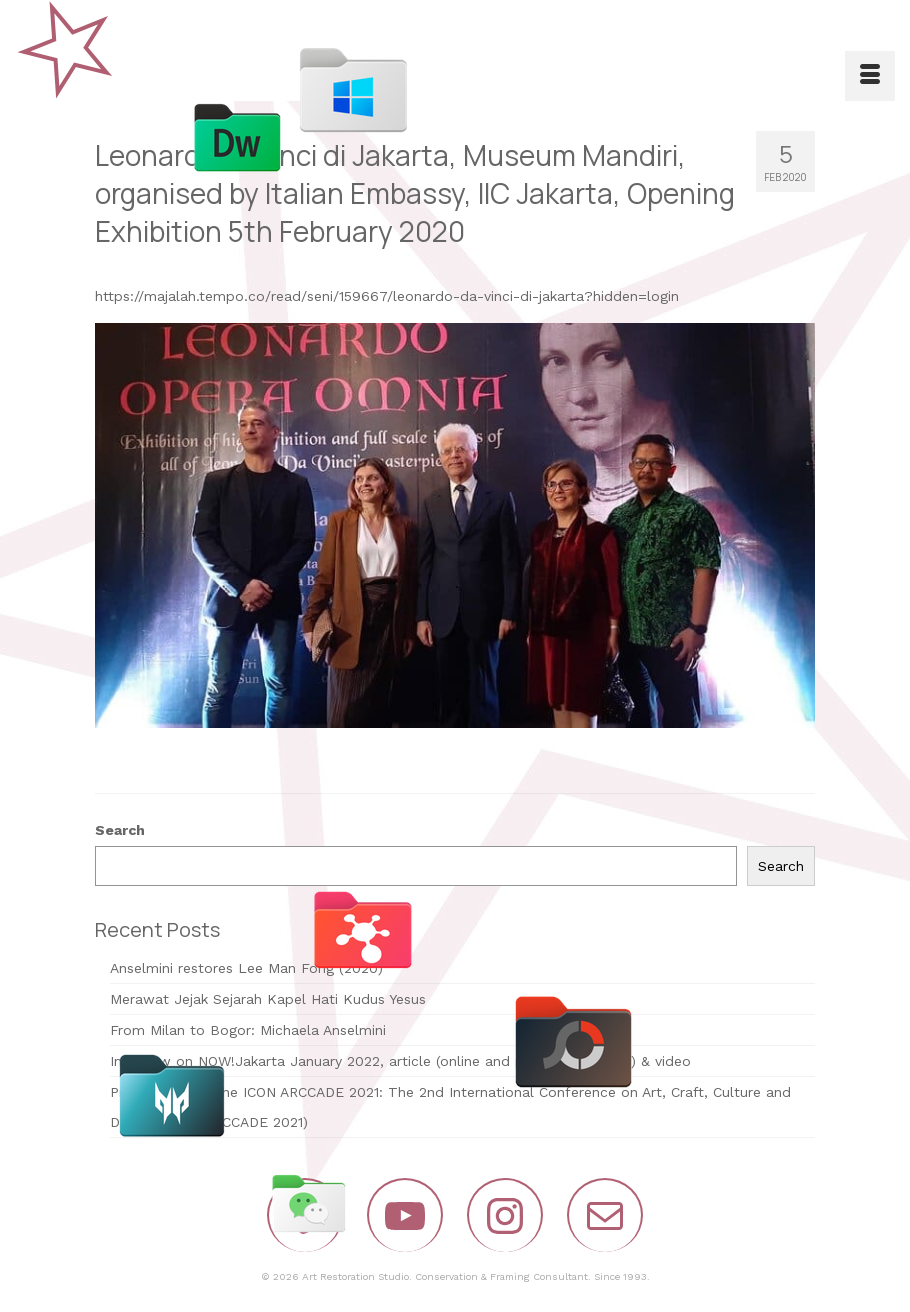  What do you see at coordinates (573, 1045) in the screenshot?
I see `open photoscape application folder` at bounding box center [573, 1045].